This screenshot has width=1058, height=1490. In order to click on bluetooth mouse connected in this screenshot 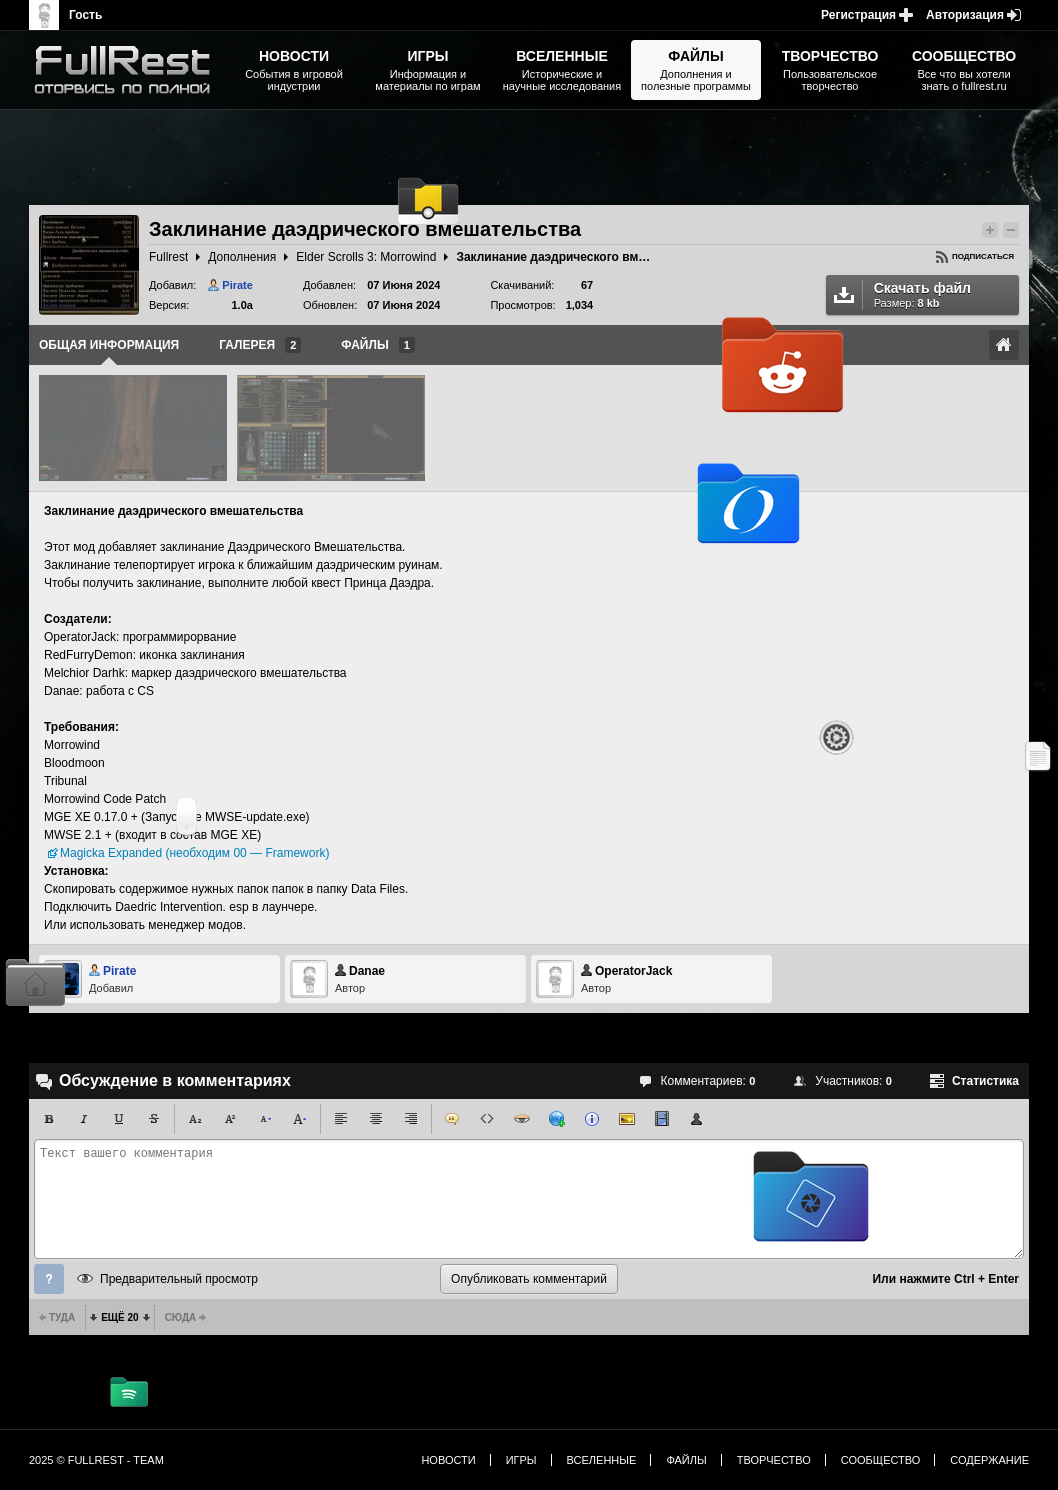, I will do `click(186, 817)`.